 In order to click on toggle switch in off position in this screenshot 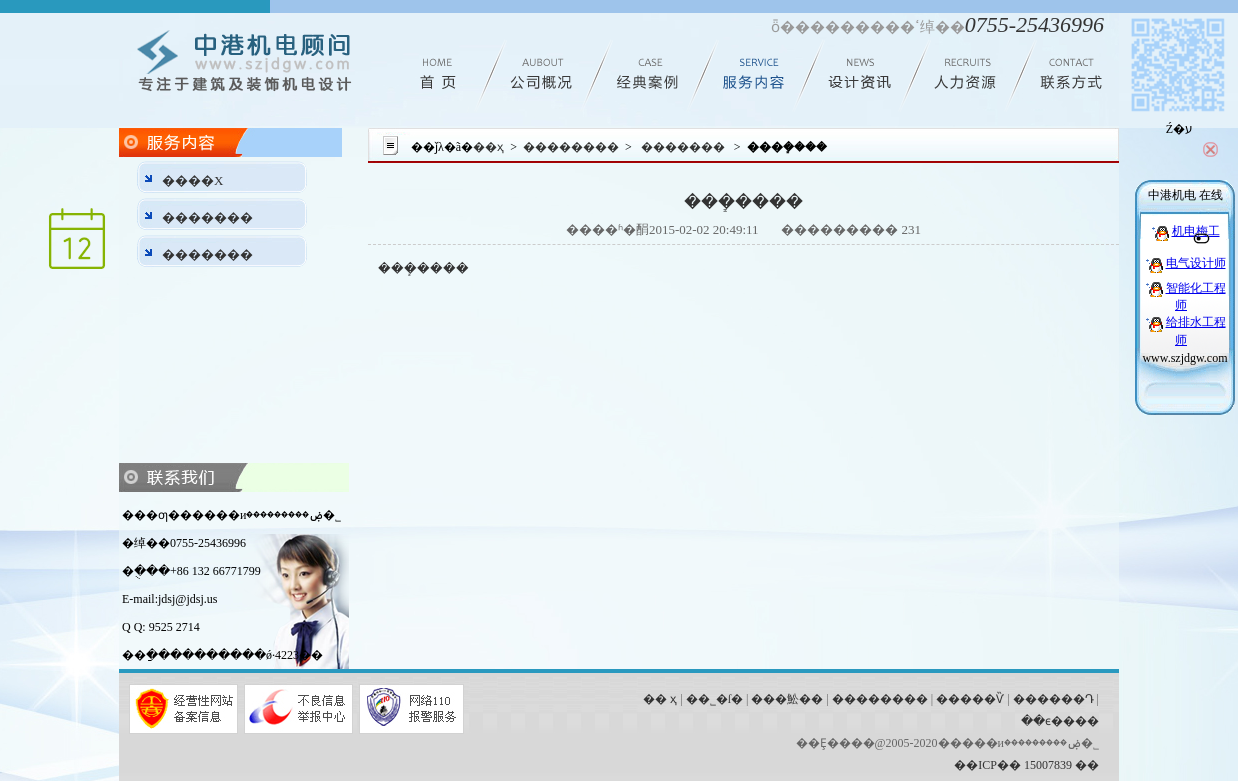, I will do `click(1201, 238)`.